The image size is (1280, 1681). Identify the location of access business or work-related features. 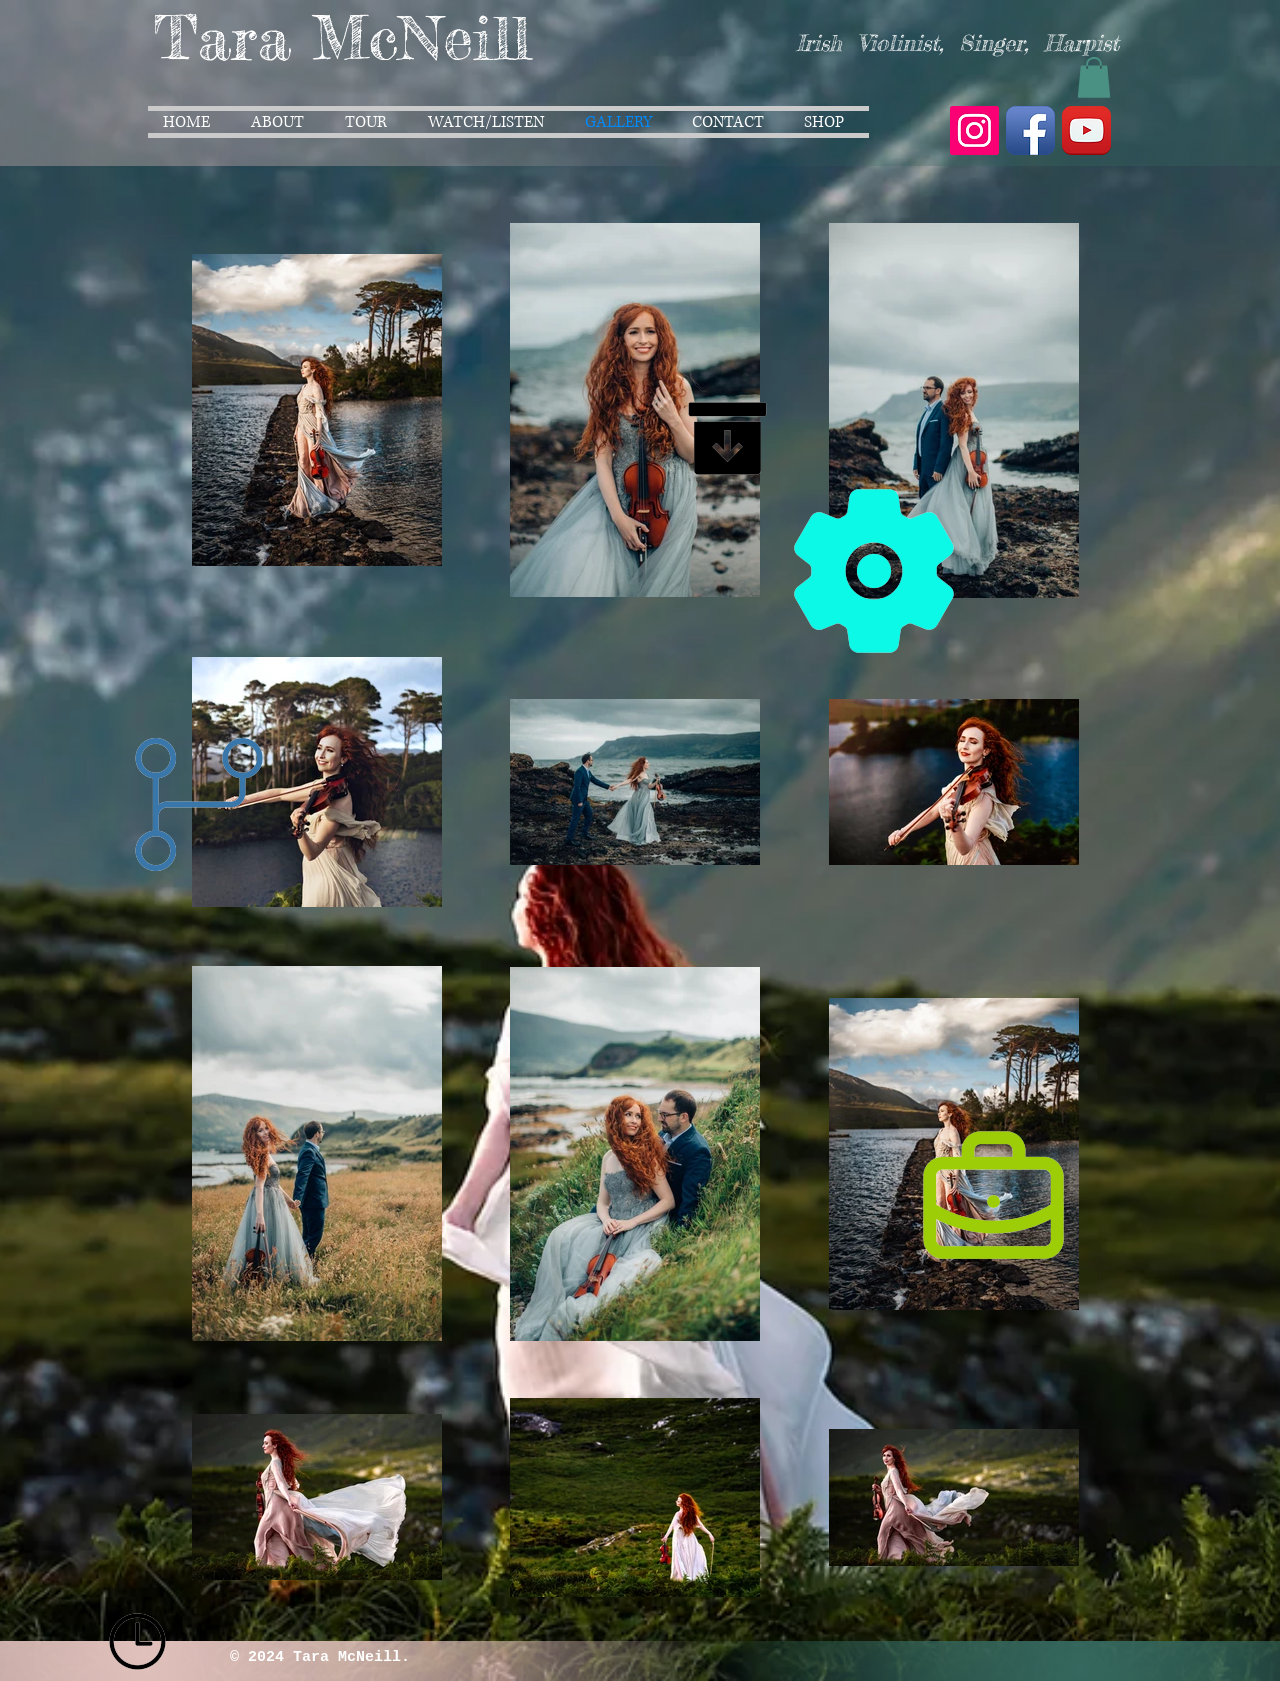
(993, 1201).